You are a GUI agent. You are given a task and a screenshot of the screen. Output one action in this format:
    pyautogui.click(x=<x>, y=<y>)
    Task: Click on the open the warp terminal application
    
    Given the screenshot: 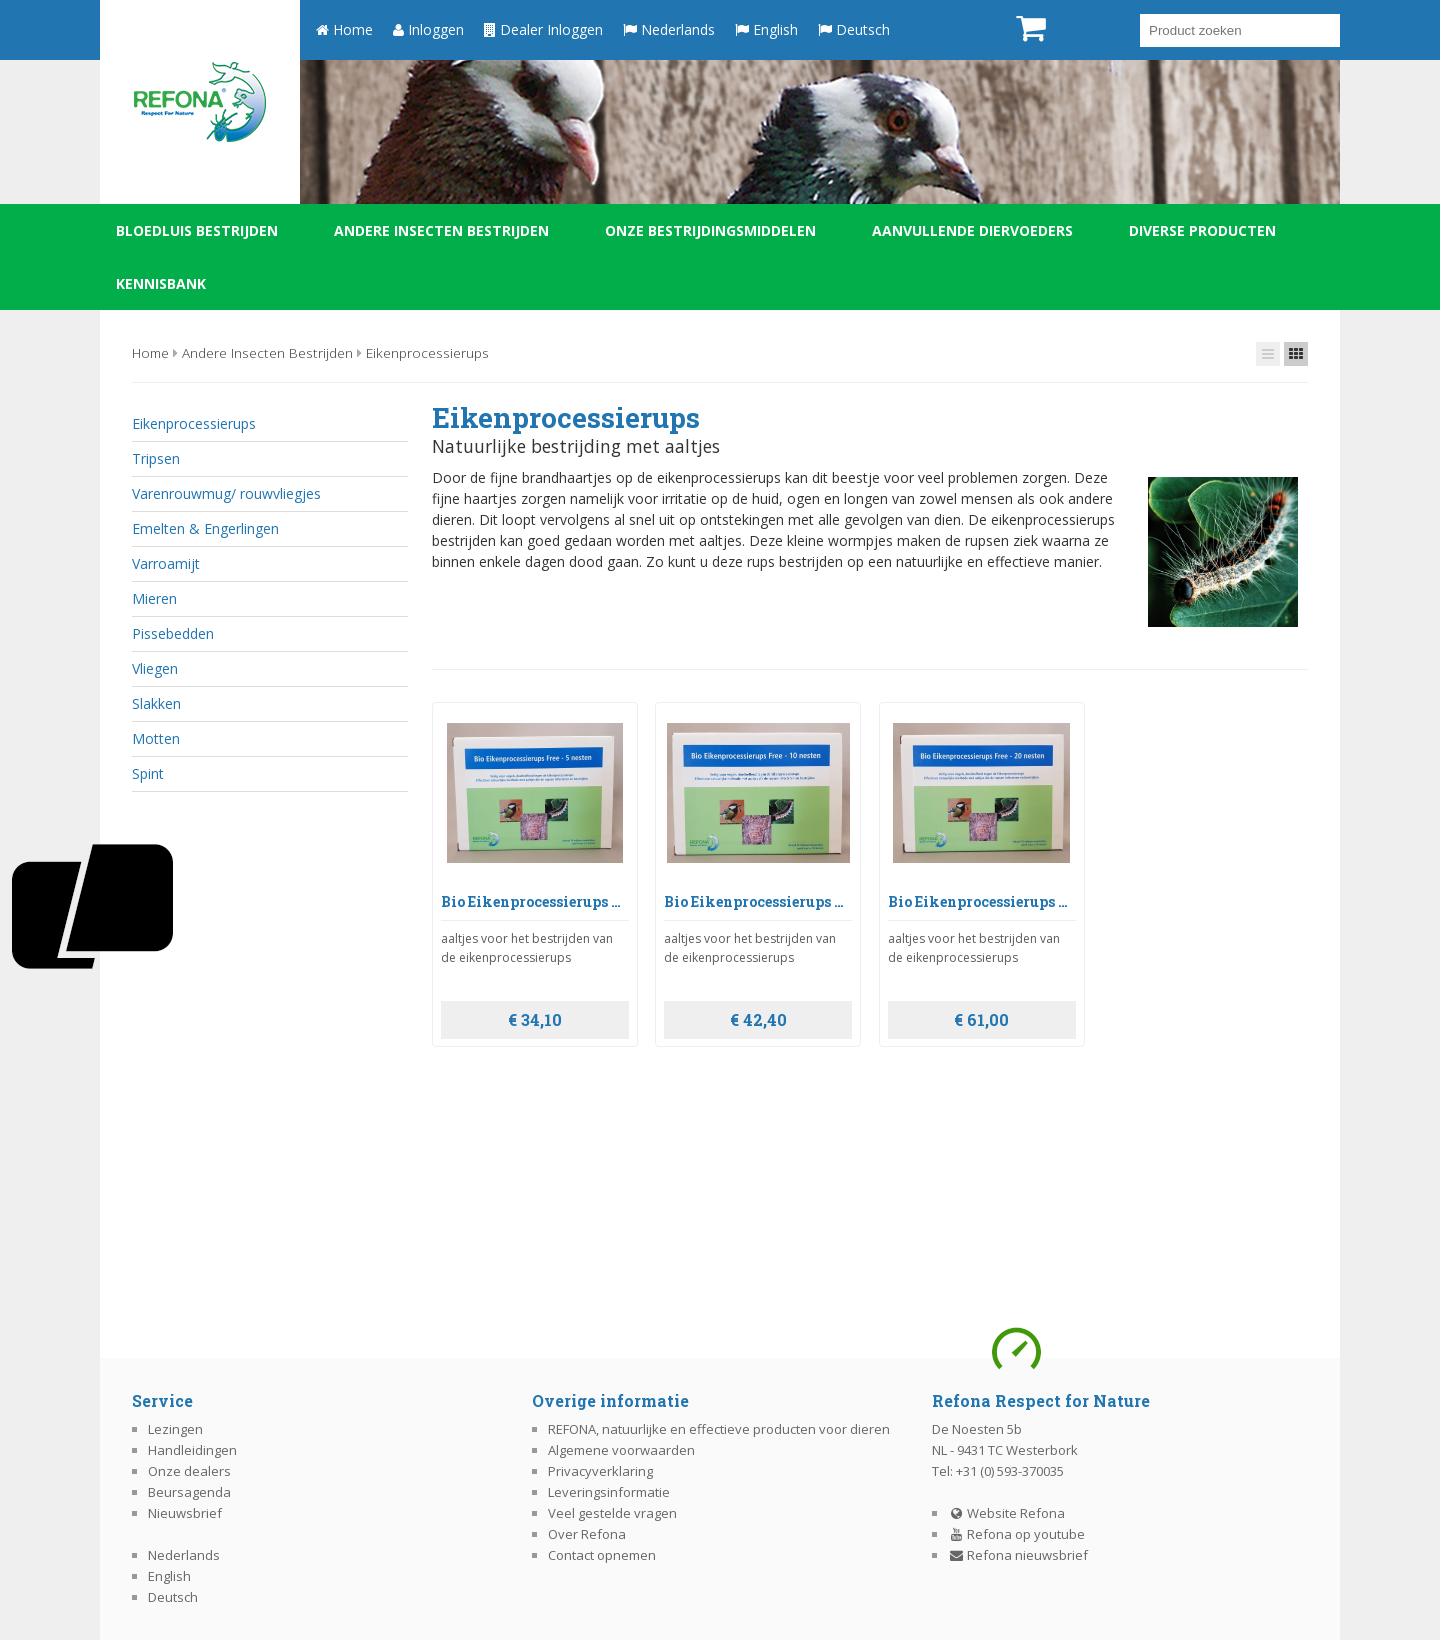 What is the action you would take?
    pyautogui.click(x=92, y=906)
    